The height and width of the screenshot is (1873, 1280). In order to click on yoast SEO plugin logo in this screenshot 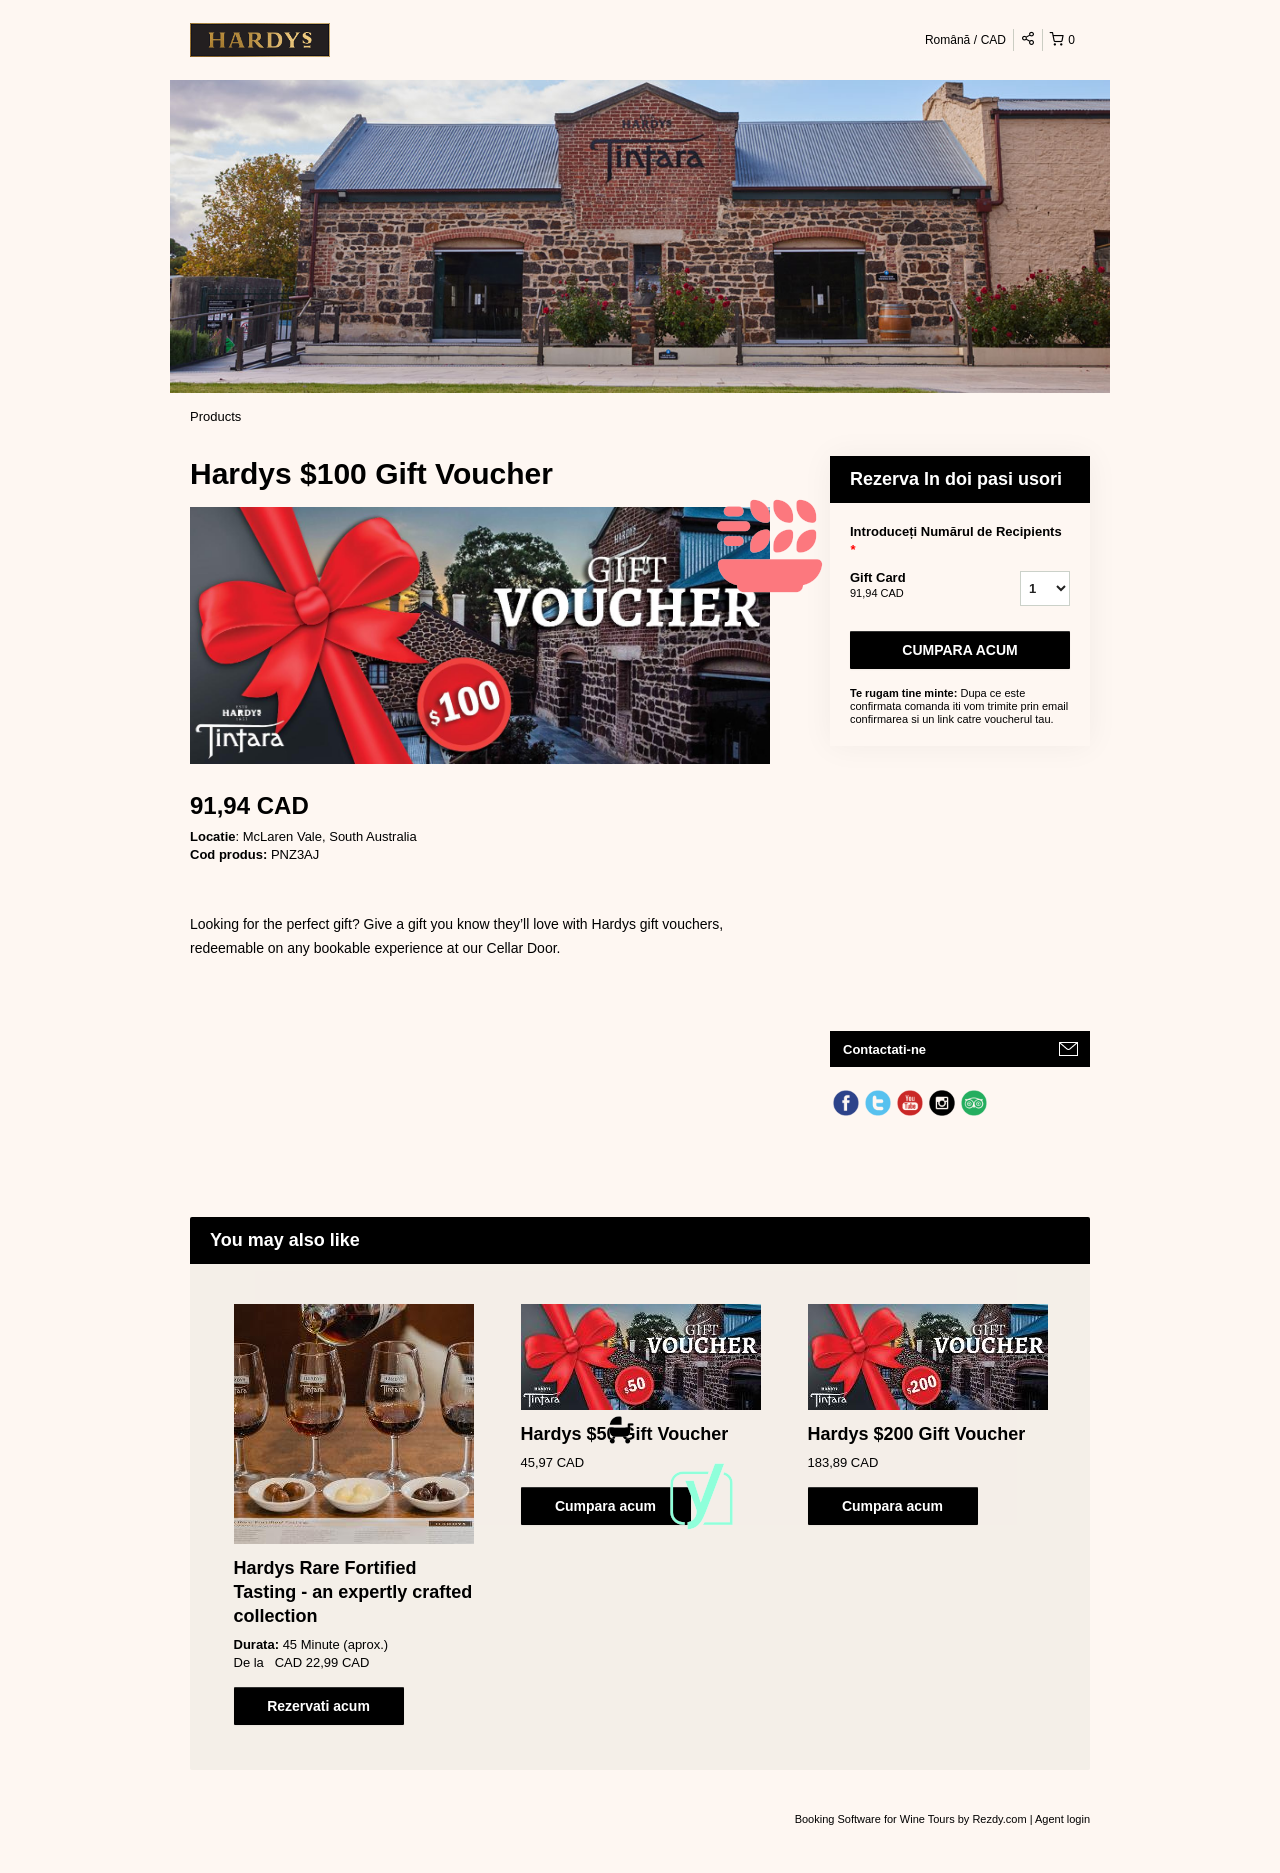, I will do `click(701, 1496)`.